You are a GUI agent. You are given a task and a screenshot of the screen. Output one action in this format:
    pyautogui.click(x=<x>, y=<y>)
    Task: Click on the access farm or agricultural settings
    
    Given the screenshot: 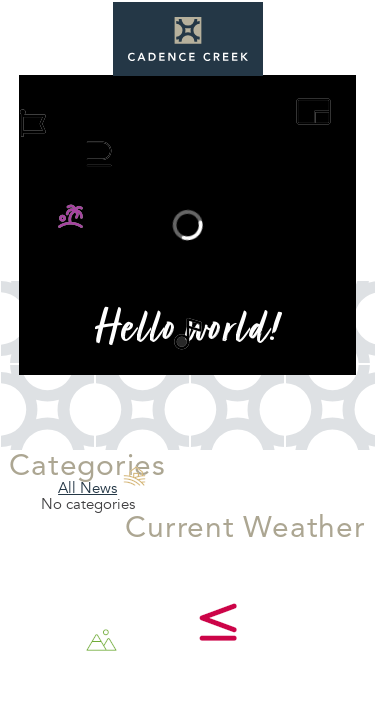 What is the action you would take?
    pyautogui.click(x=134, y=476)
    